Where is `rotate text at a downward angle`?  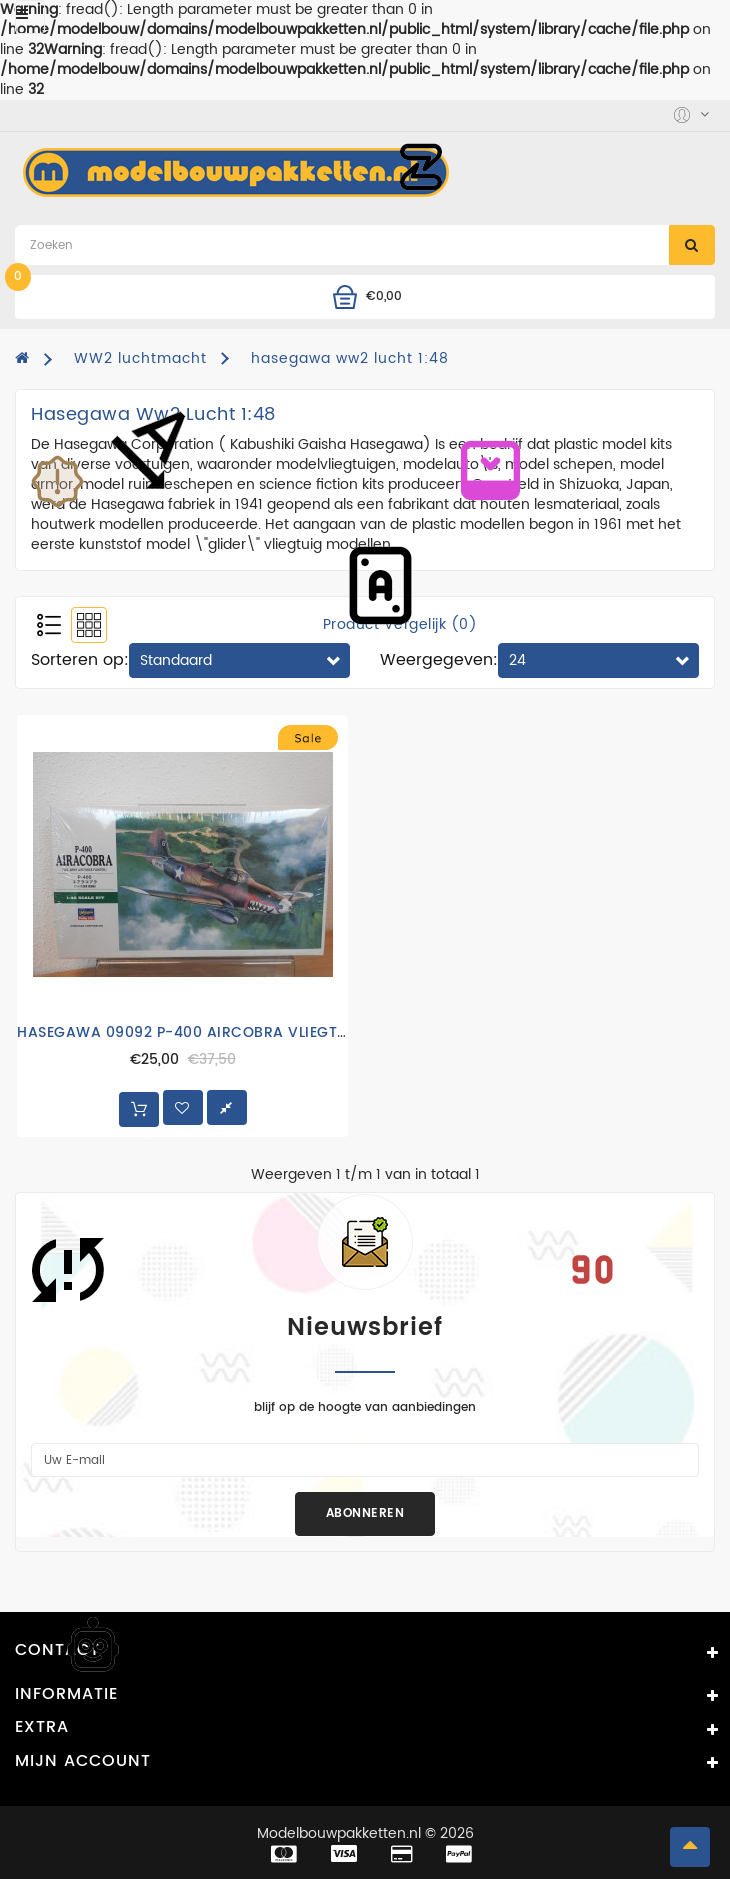 rotate text at a downward angle is located at coordinates (151, 449).